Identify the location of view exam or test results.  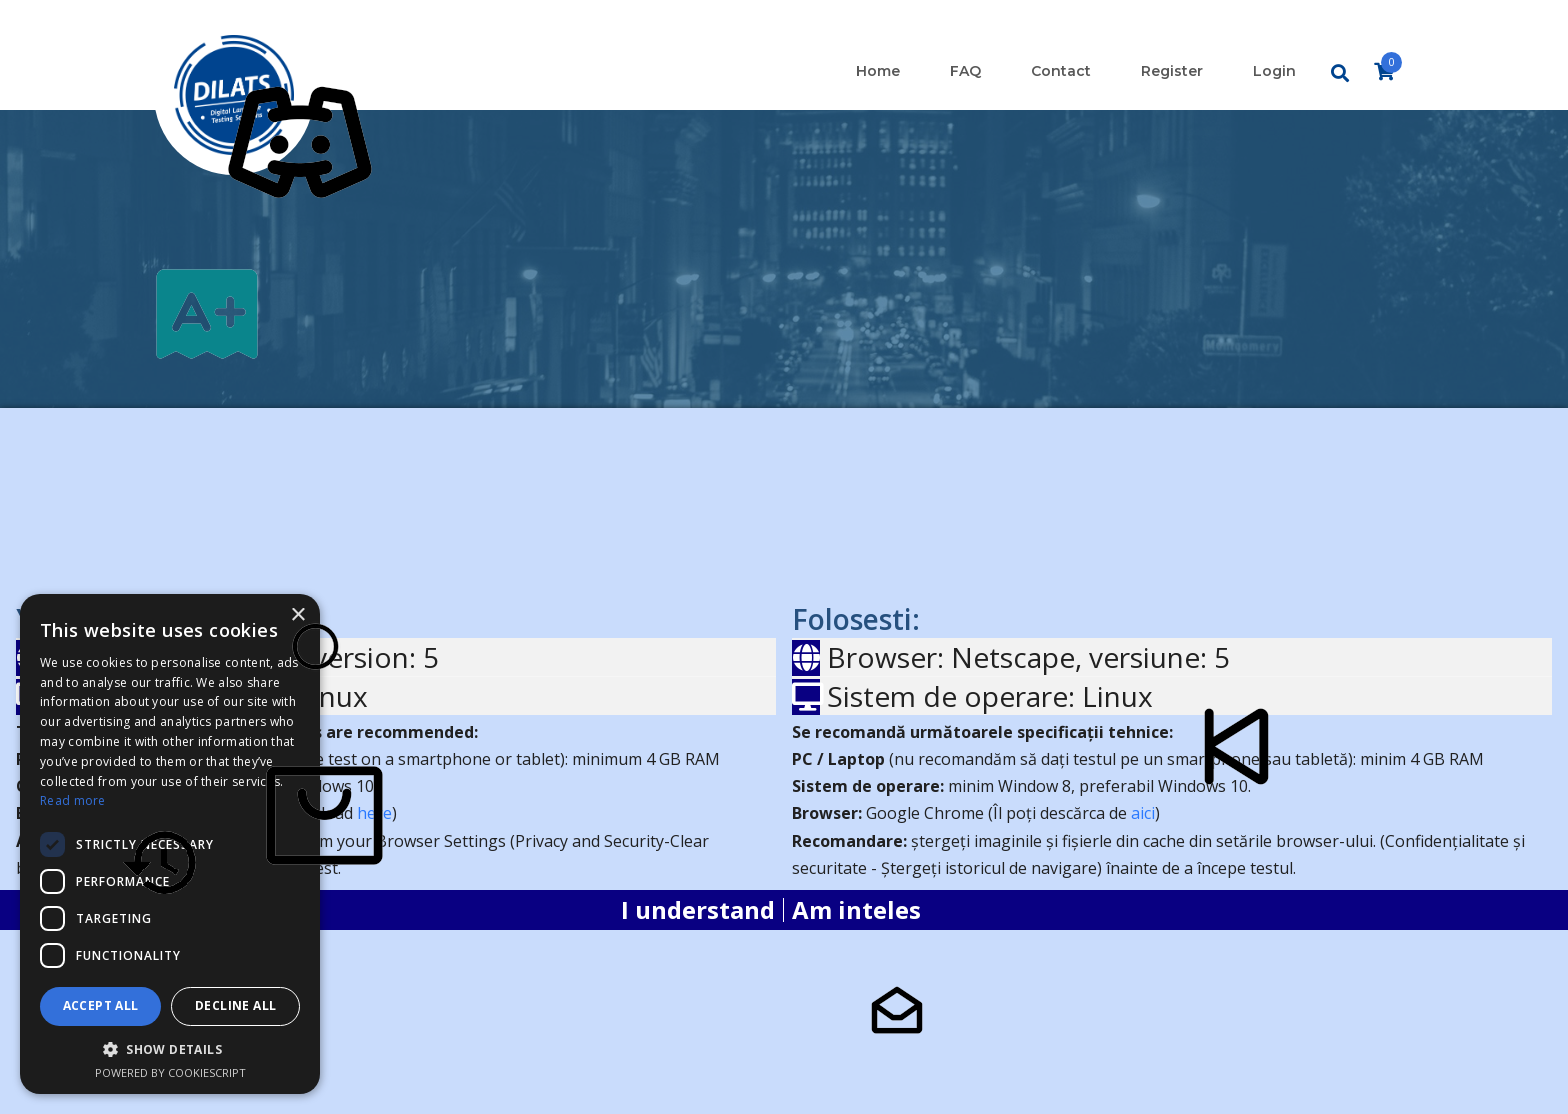
(207, 312).